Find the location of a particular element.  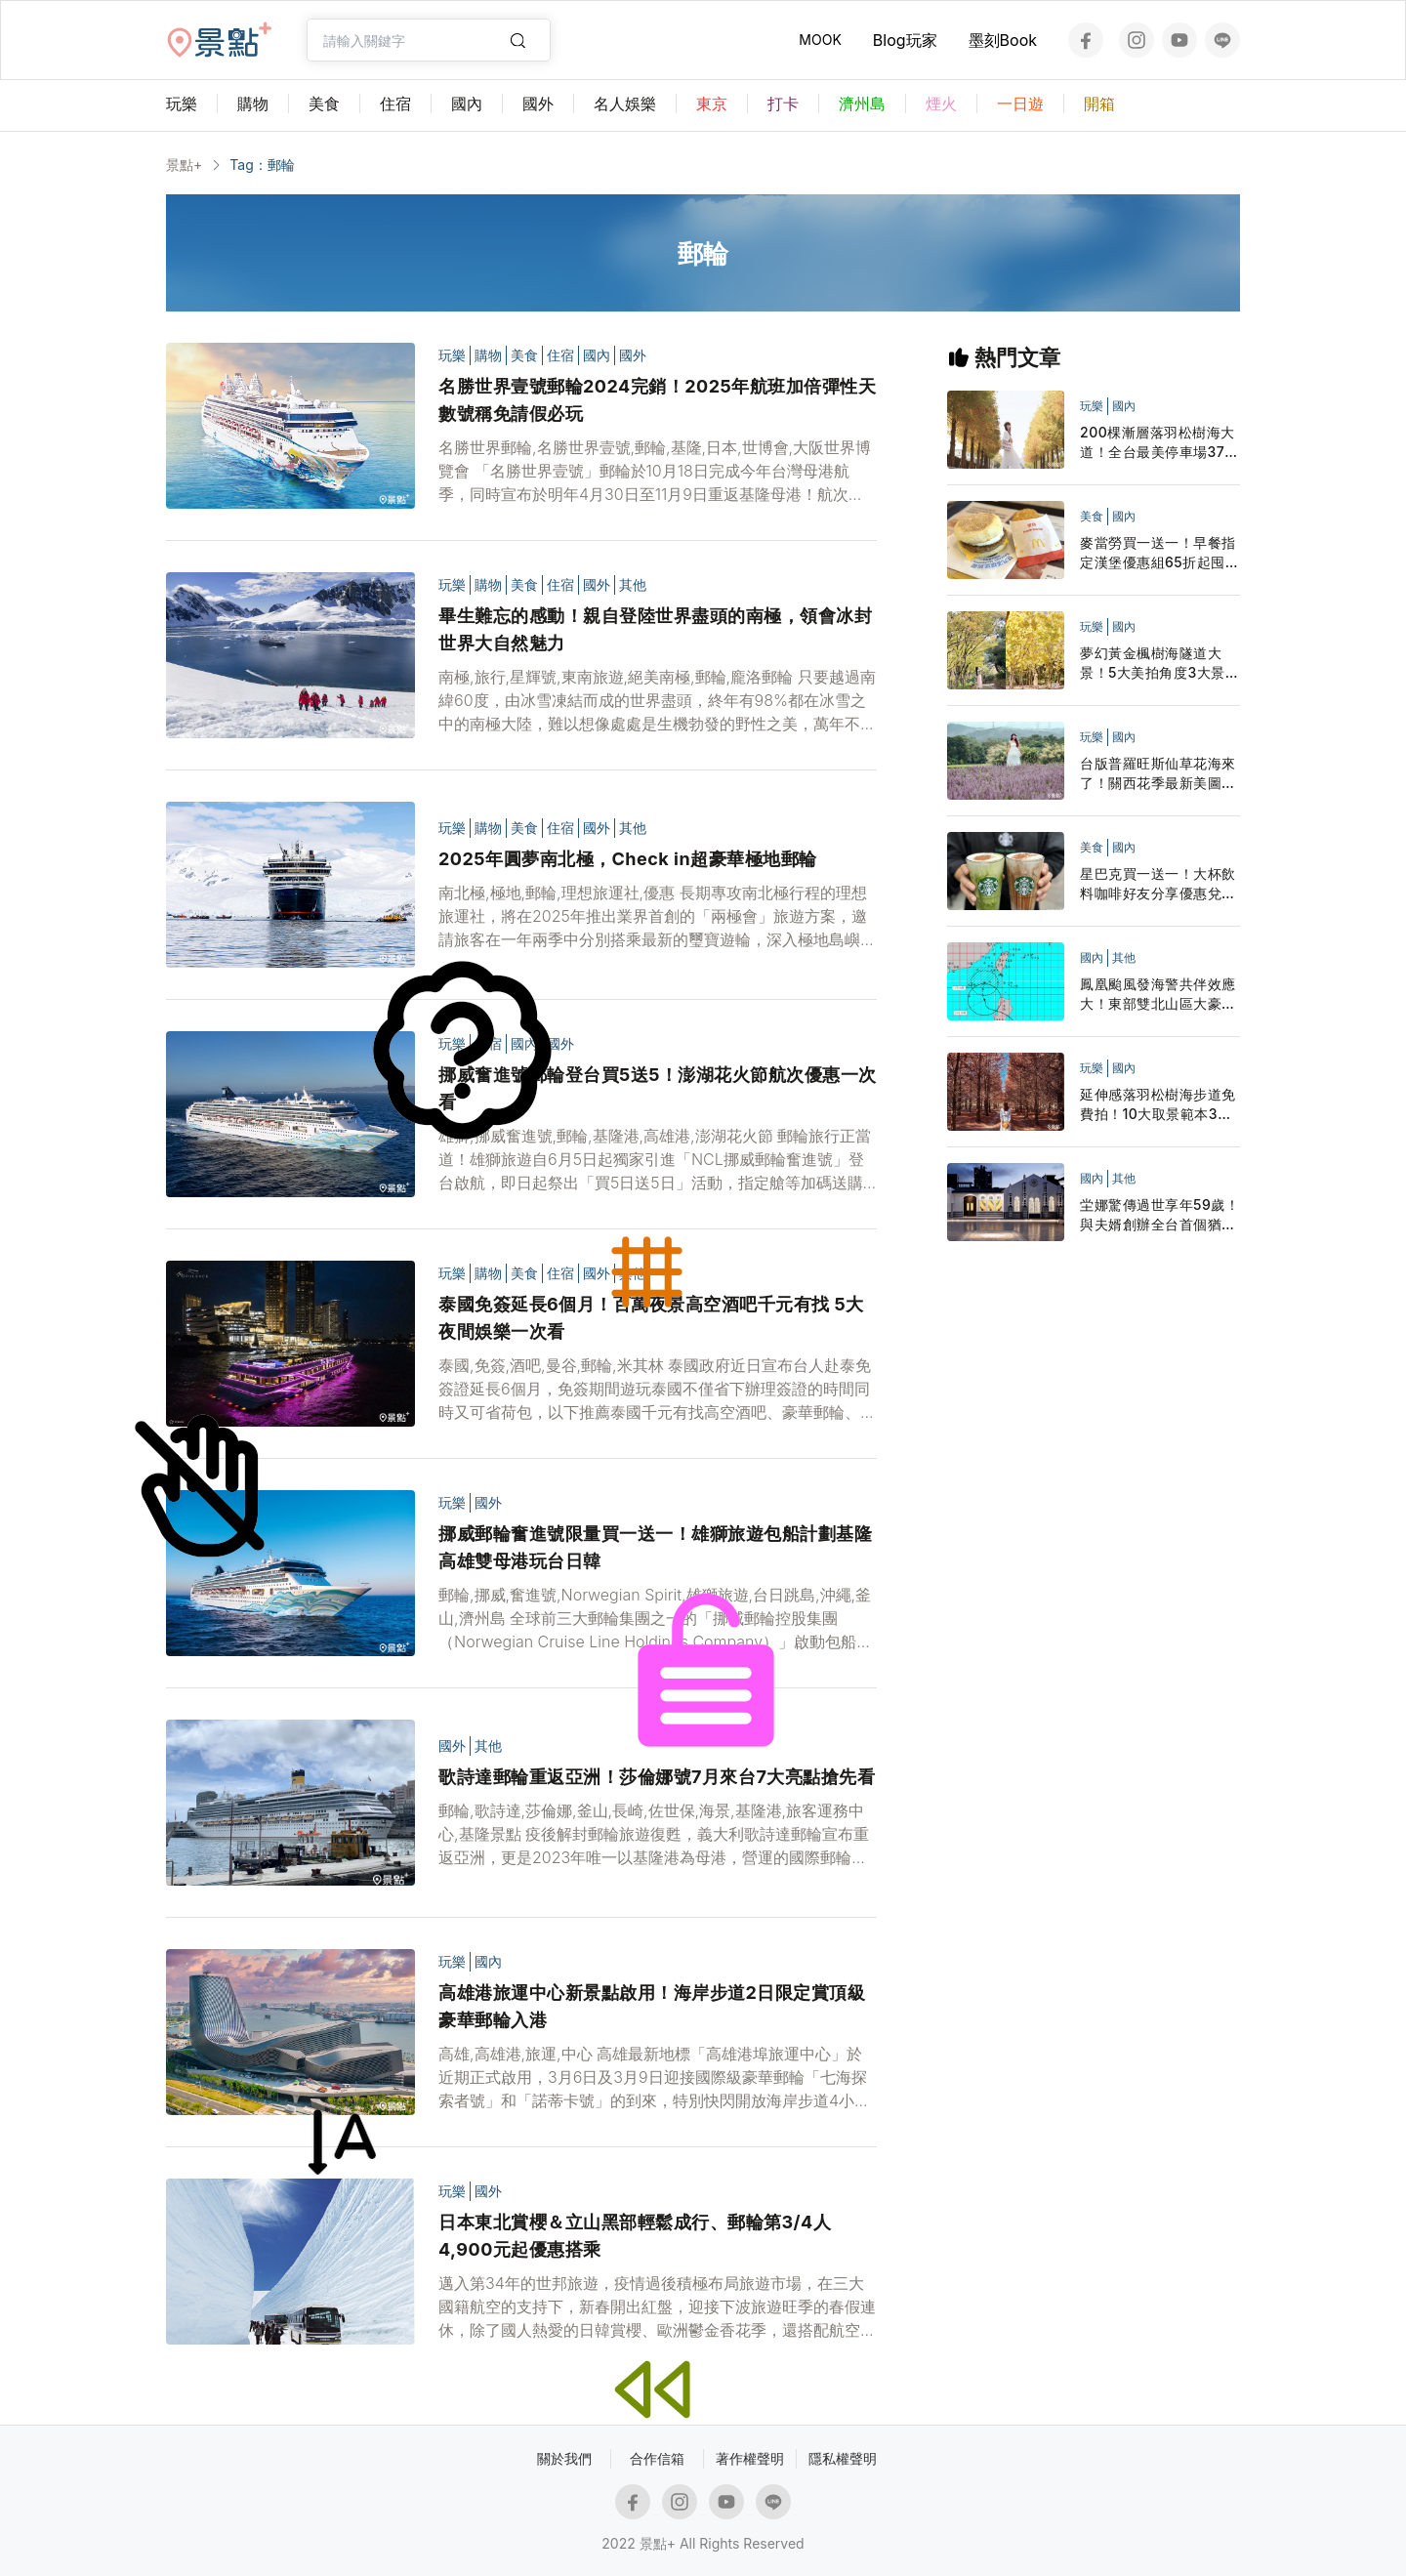

skip to previous track is located at coordinates (654, 2389).